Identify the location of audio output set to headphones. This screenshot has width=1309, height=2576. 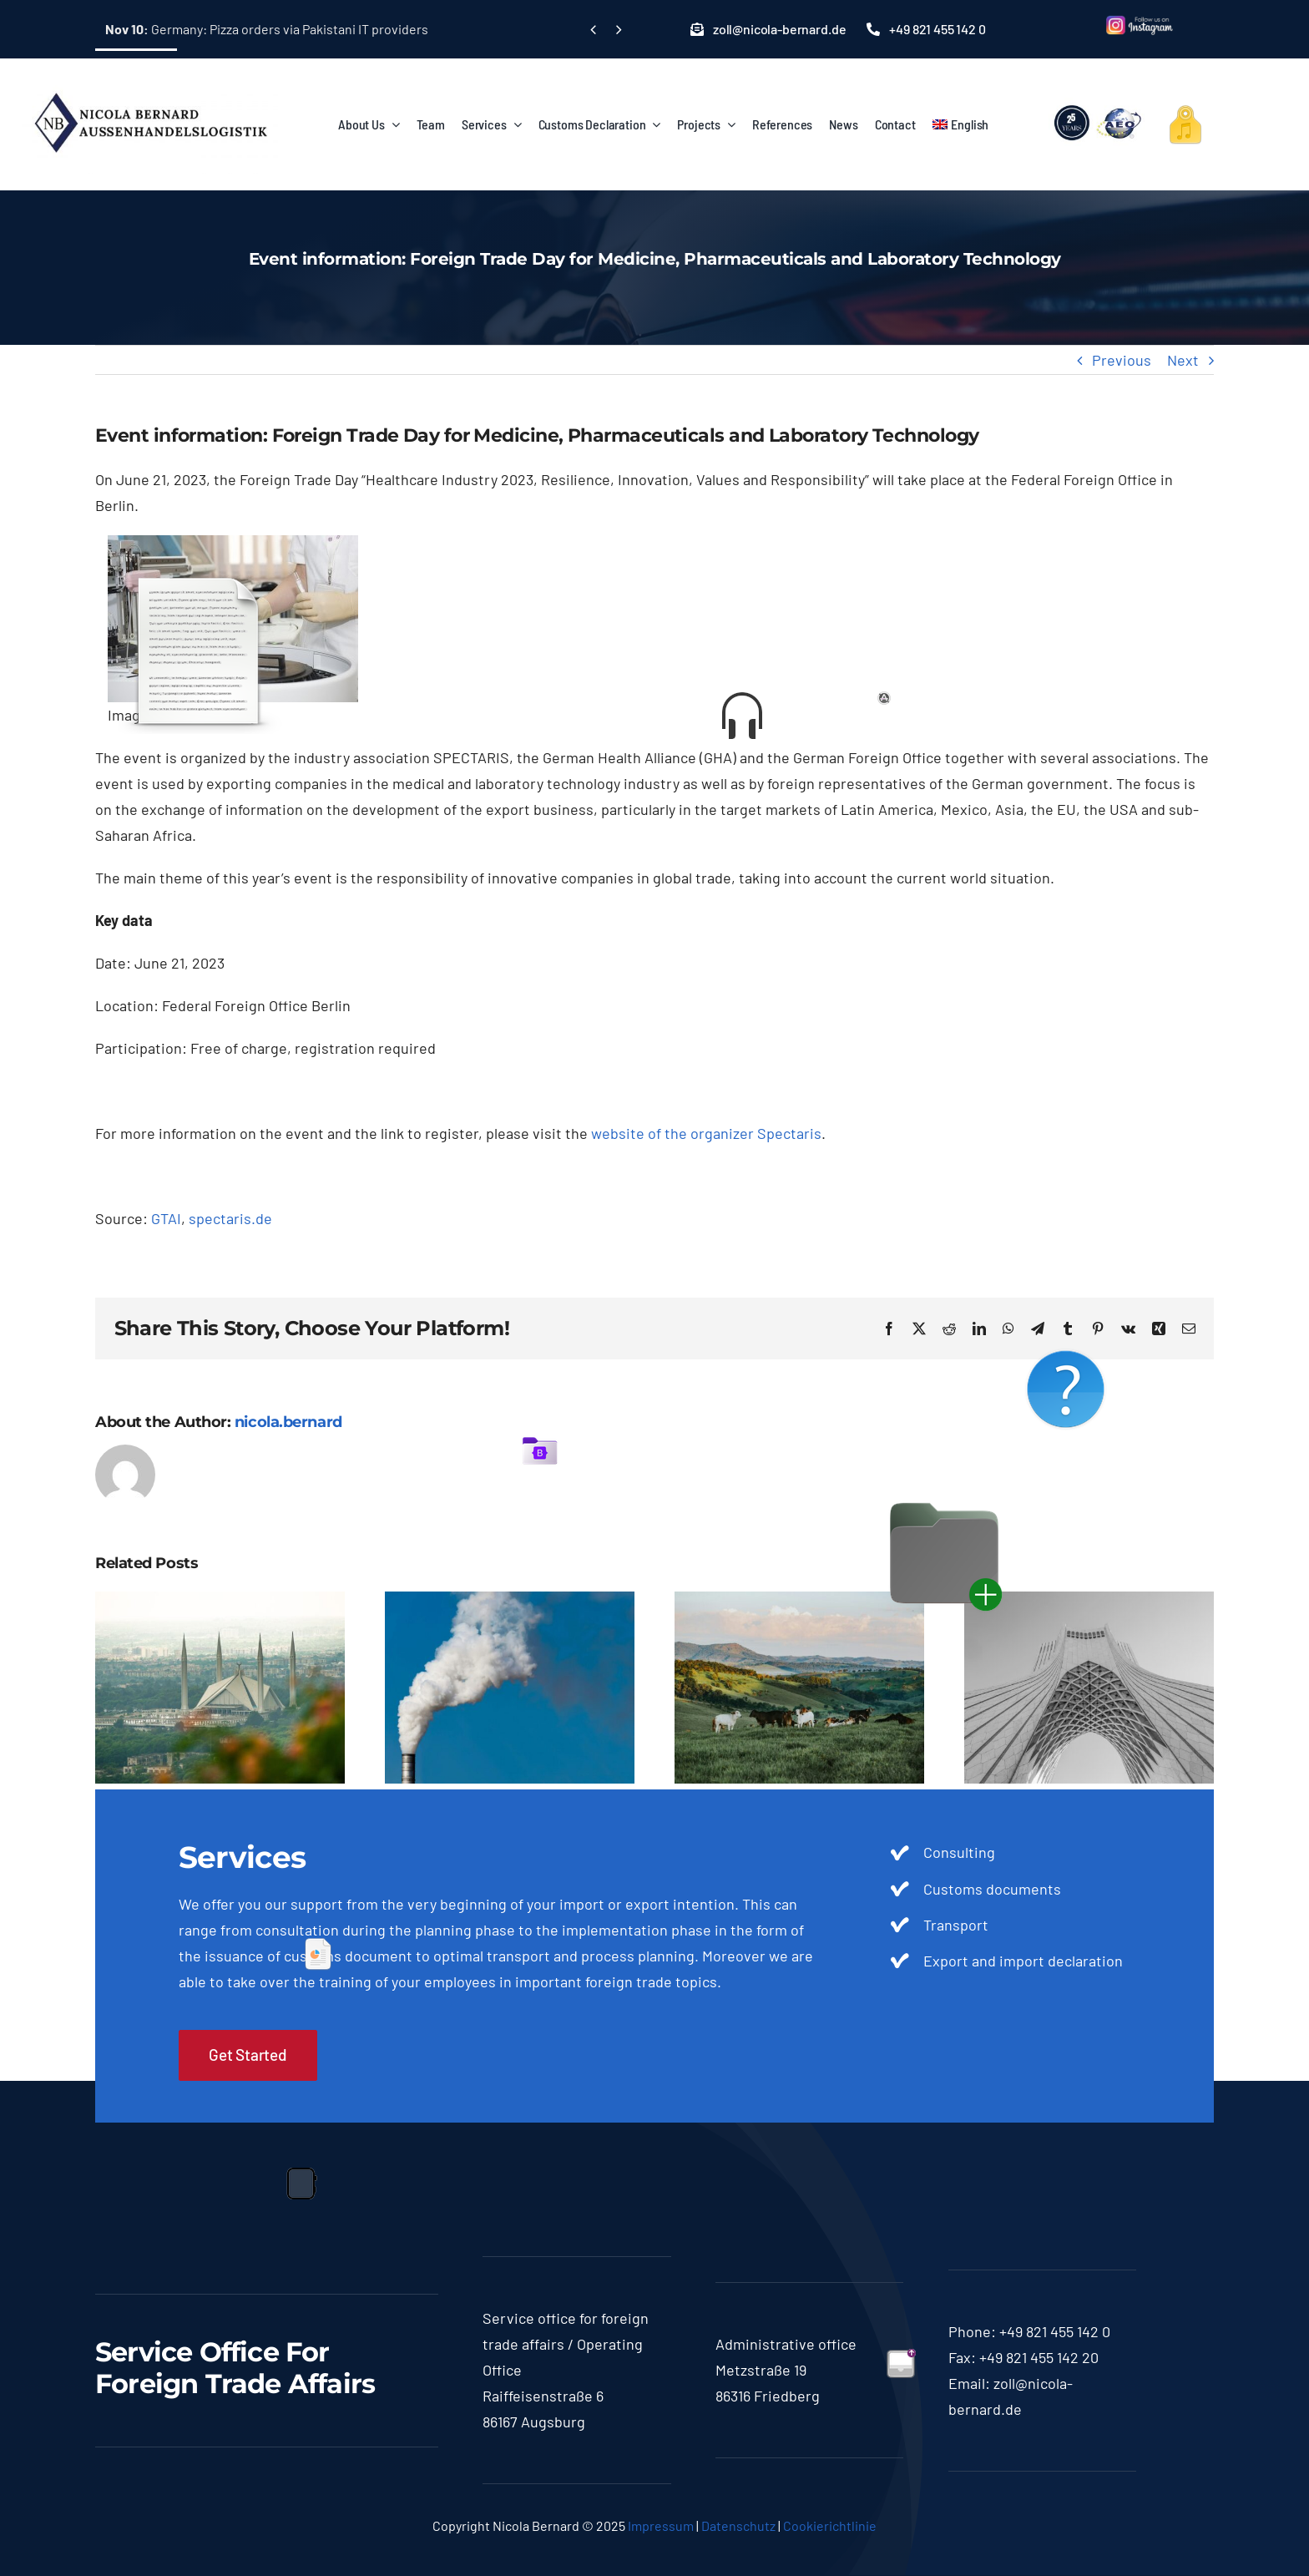
(742, 716).